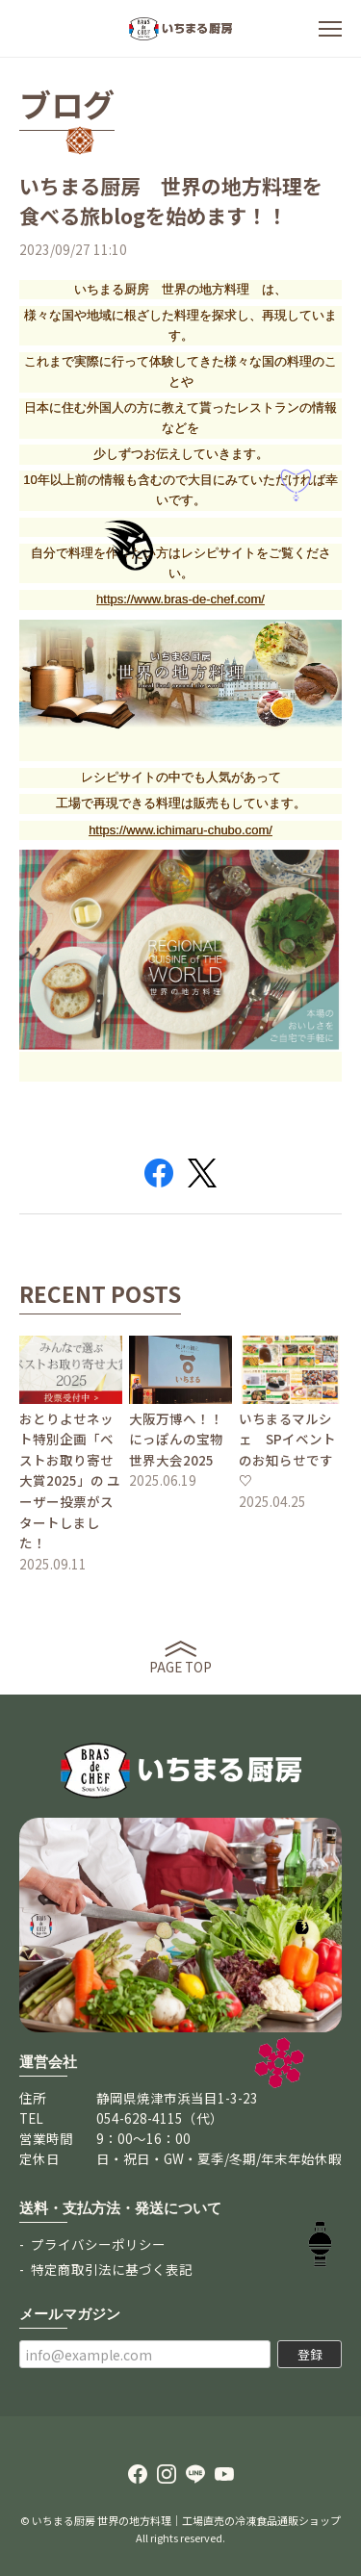 The height and width of the screenshot is (2576, 361). What do you see at coordinates (320, 2243) in the screenshot?
I see `access broadcast or streaming settings` at bounding box center [320, 2243].